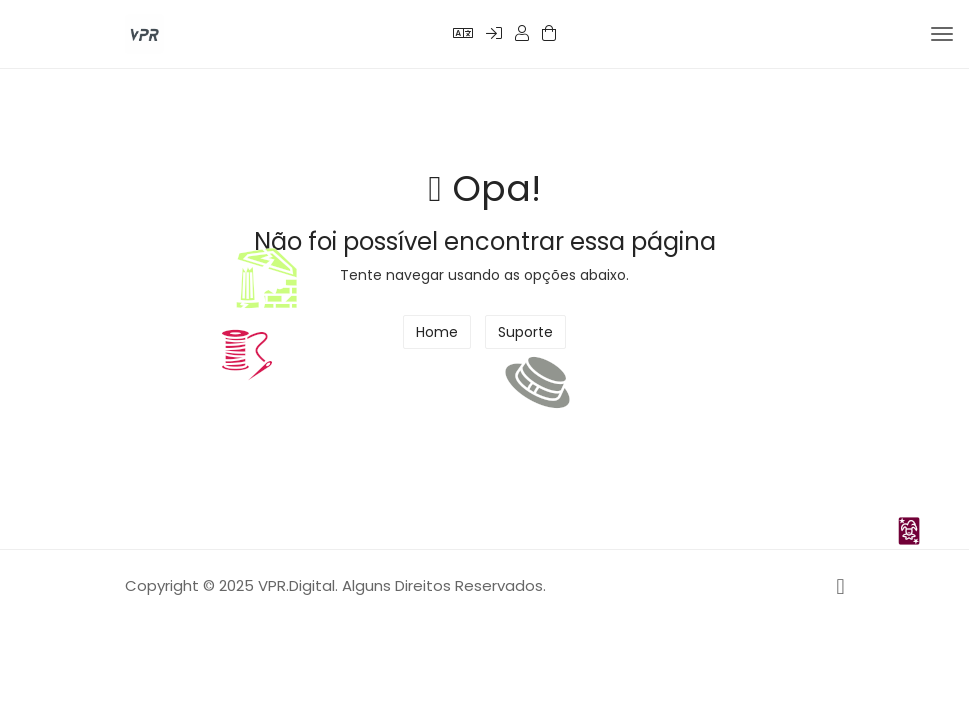  What do you see at coordinates (266, 278) in the screenshot?
I see `explore ancient ruins or archaeological sites` at bounding box center [266, 278].